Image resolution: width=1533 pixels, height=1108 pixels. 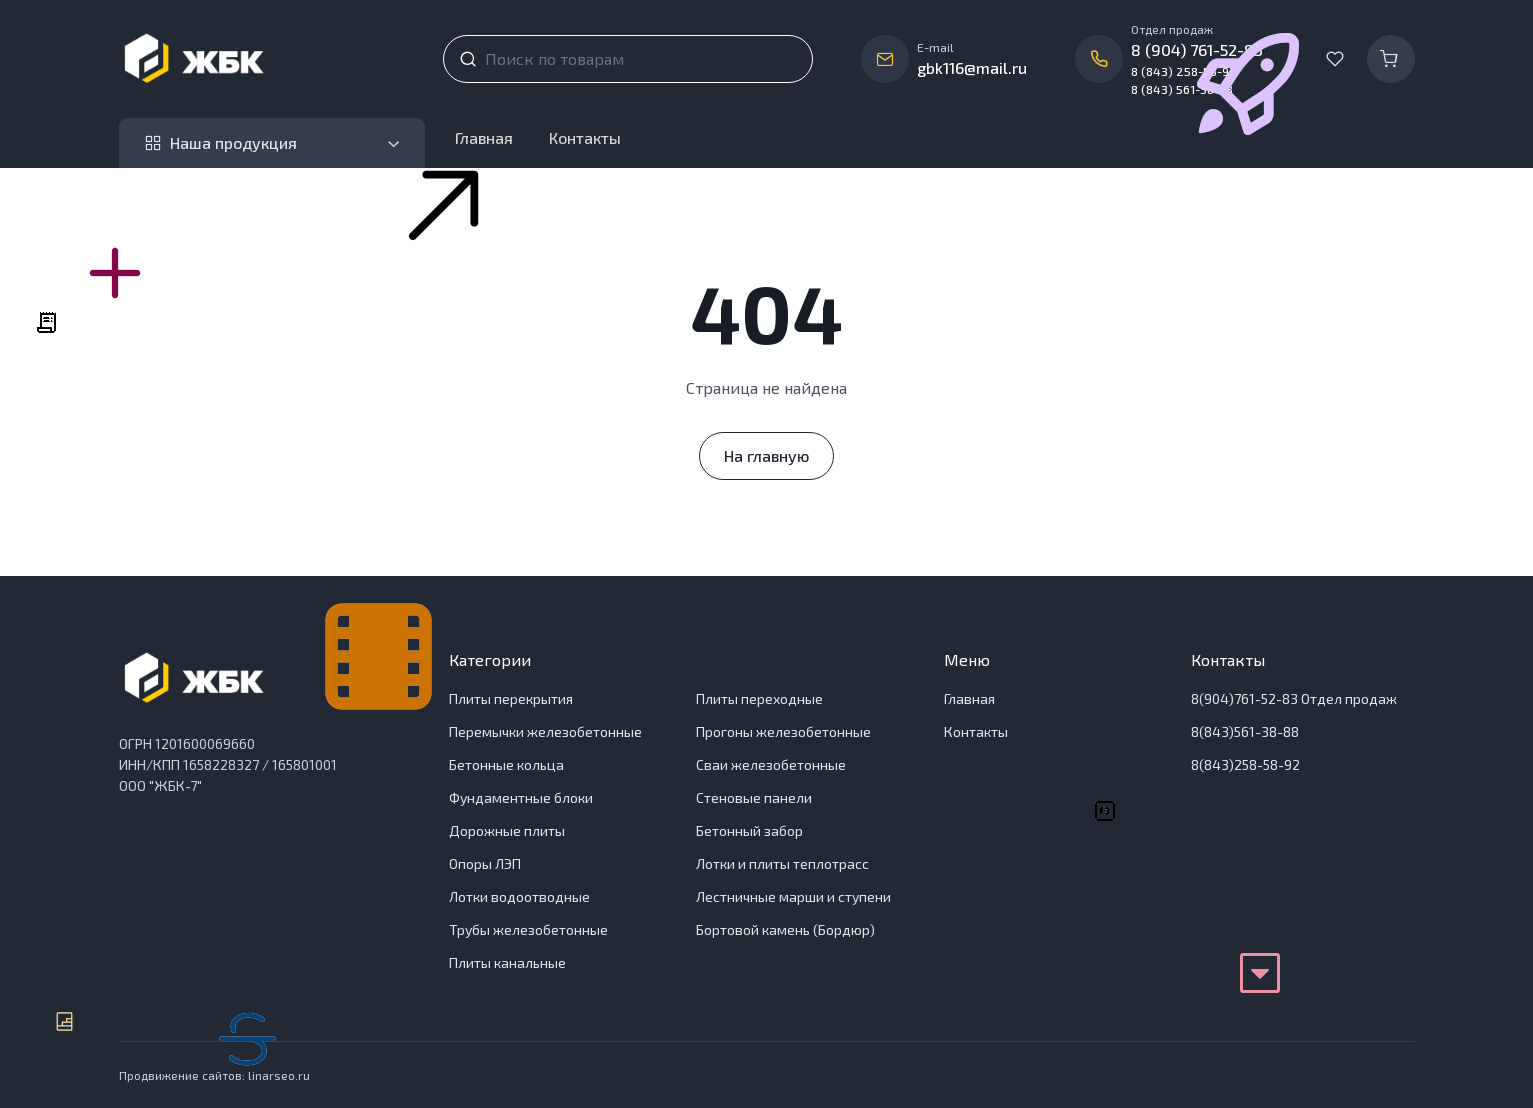 What do you see at coordinates (247, 1039) in the screenshot?
I see `apply strikethrough formatting to selected text` at bounding box center [247, 1039].